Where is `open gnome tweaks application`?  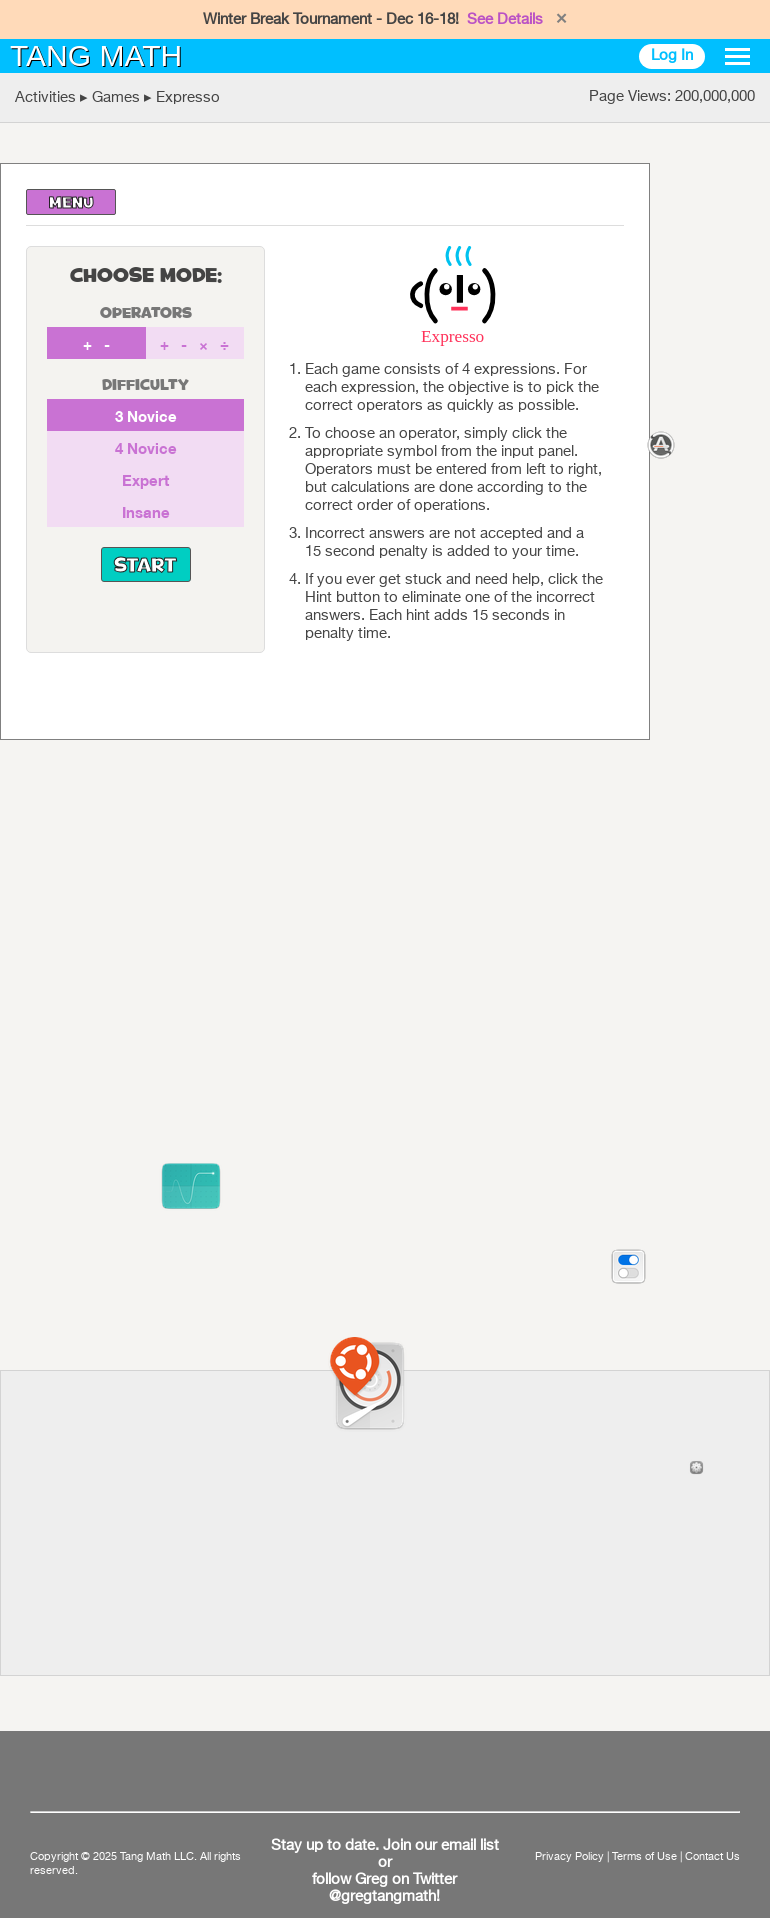
open gnome tweaks application is located at coordinates (628, 1266).